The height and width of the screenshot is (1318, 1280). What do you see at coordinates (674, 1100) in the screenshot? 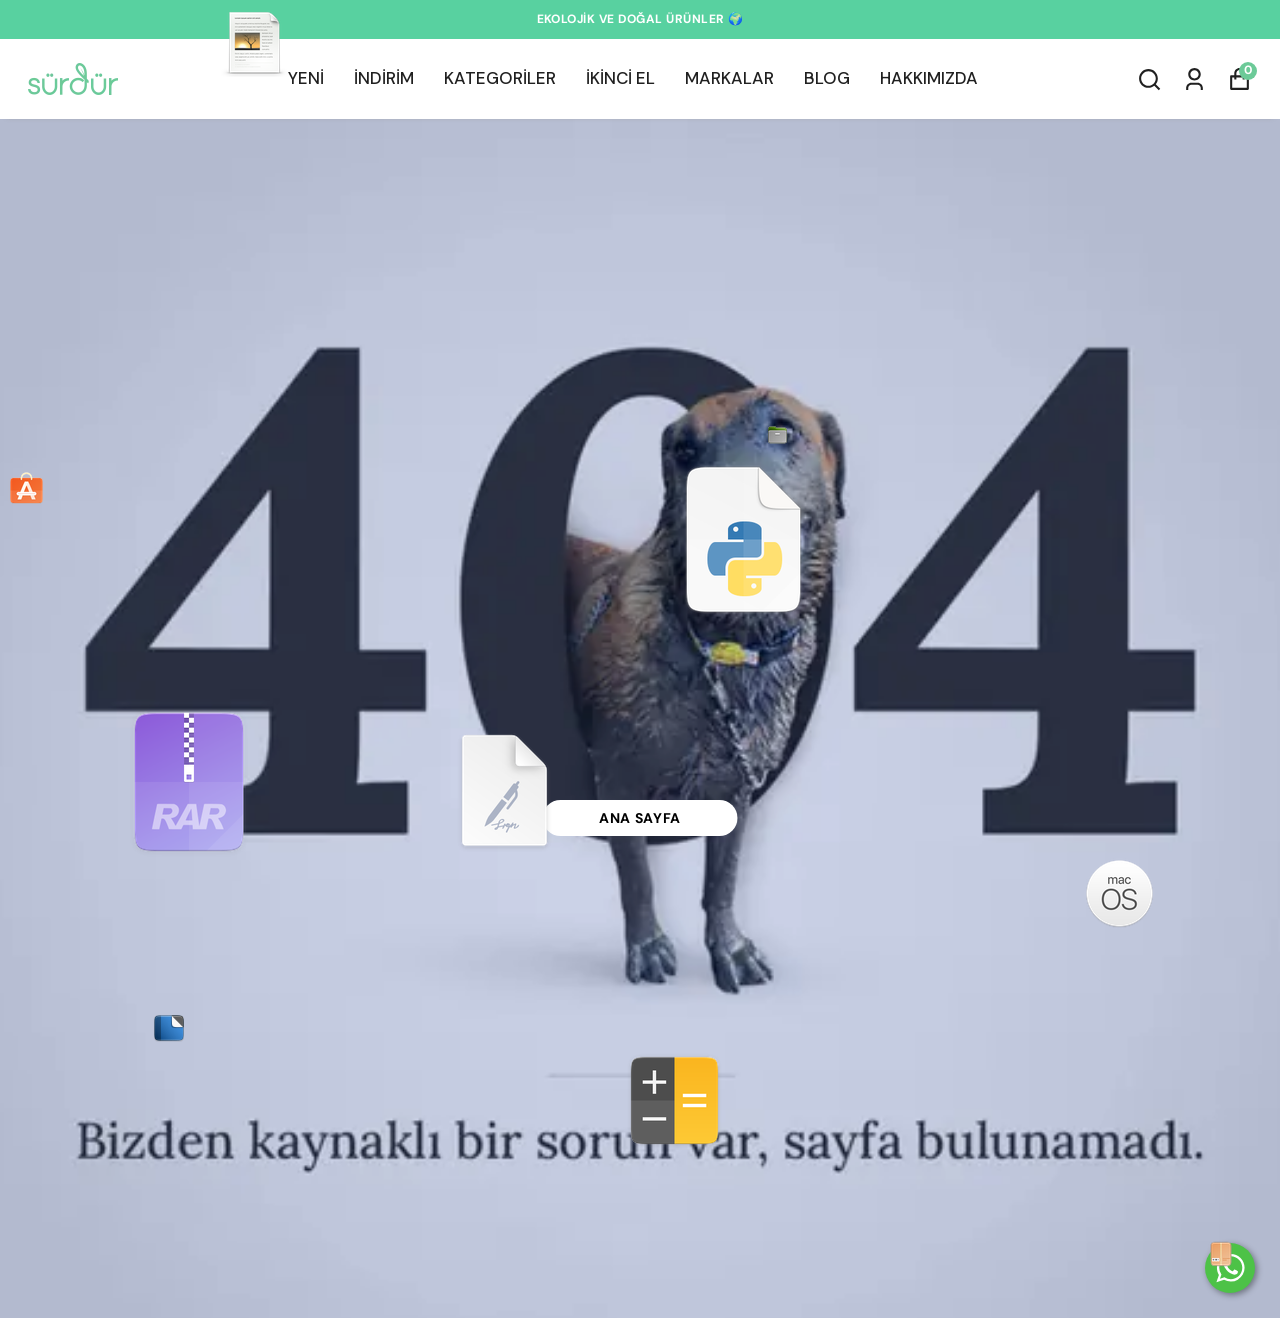
I see `open the calculator app` at bounding box center [674, 1100].